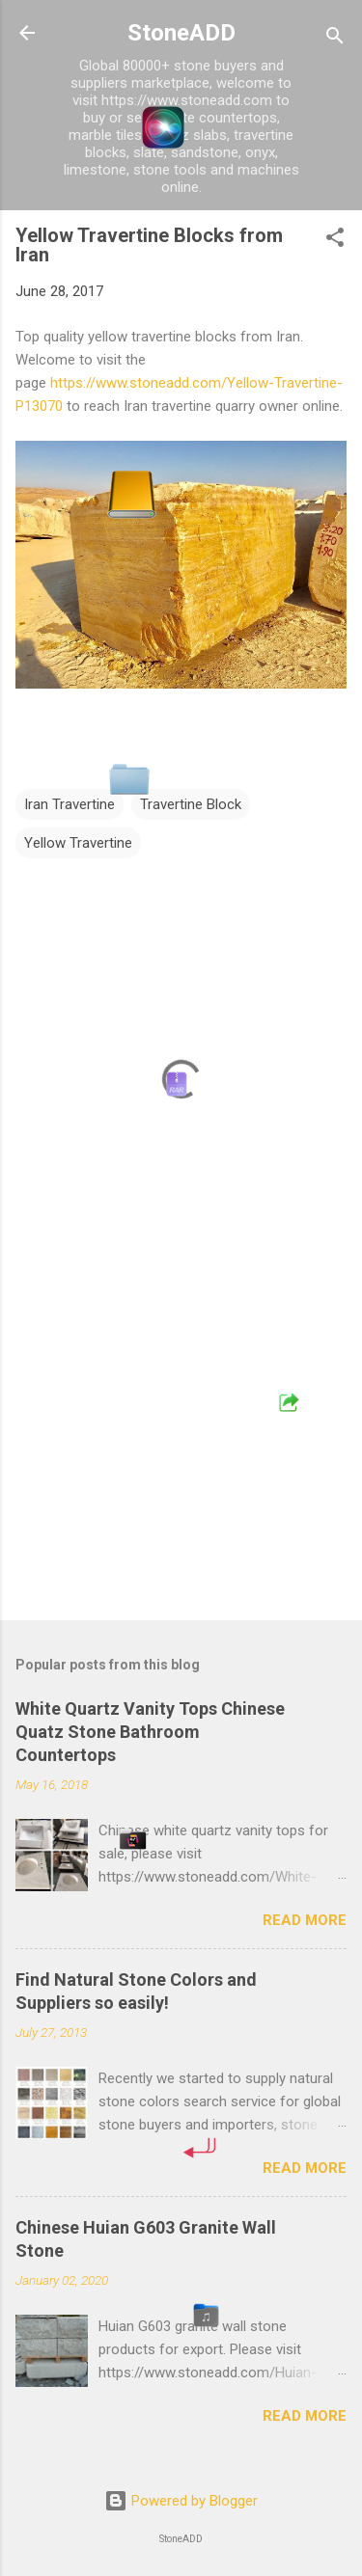 The width and height of the screenshot is (362, 2576). Describe the element at coordinates (129, 779) in the screenshot. I see `organize media files in a catalog folder` at that location.